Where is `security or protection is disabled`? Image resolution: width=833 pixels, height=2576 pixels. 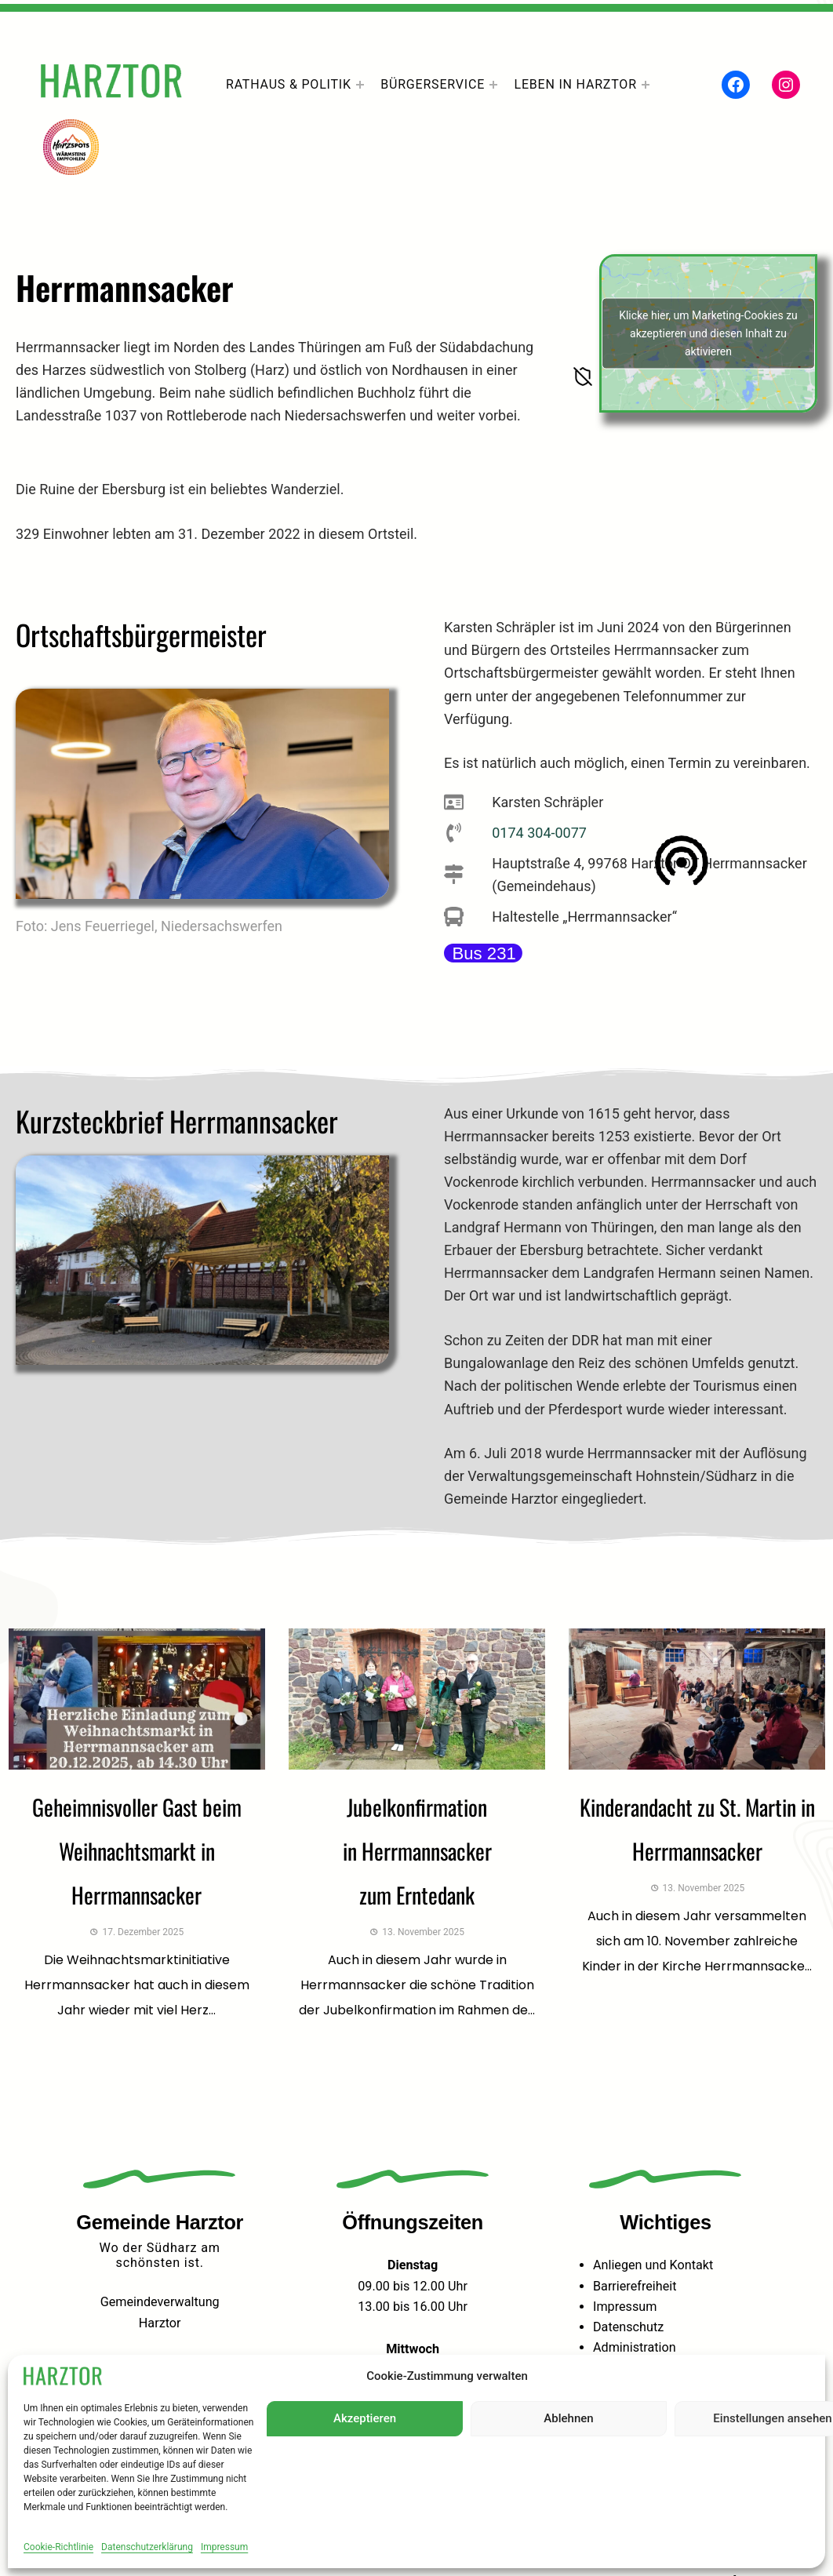 security or protection is disabled is located at coordinates (583, 377).